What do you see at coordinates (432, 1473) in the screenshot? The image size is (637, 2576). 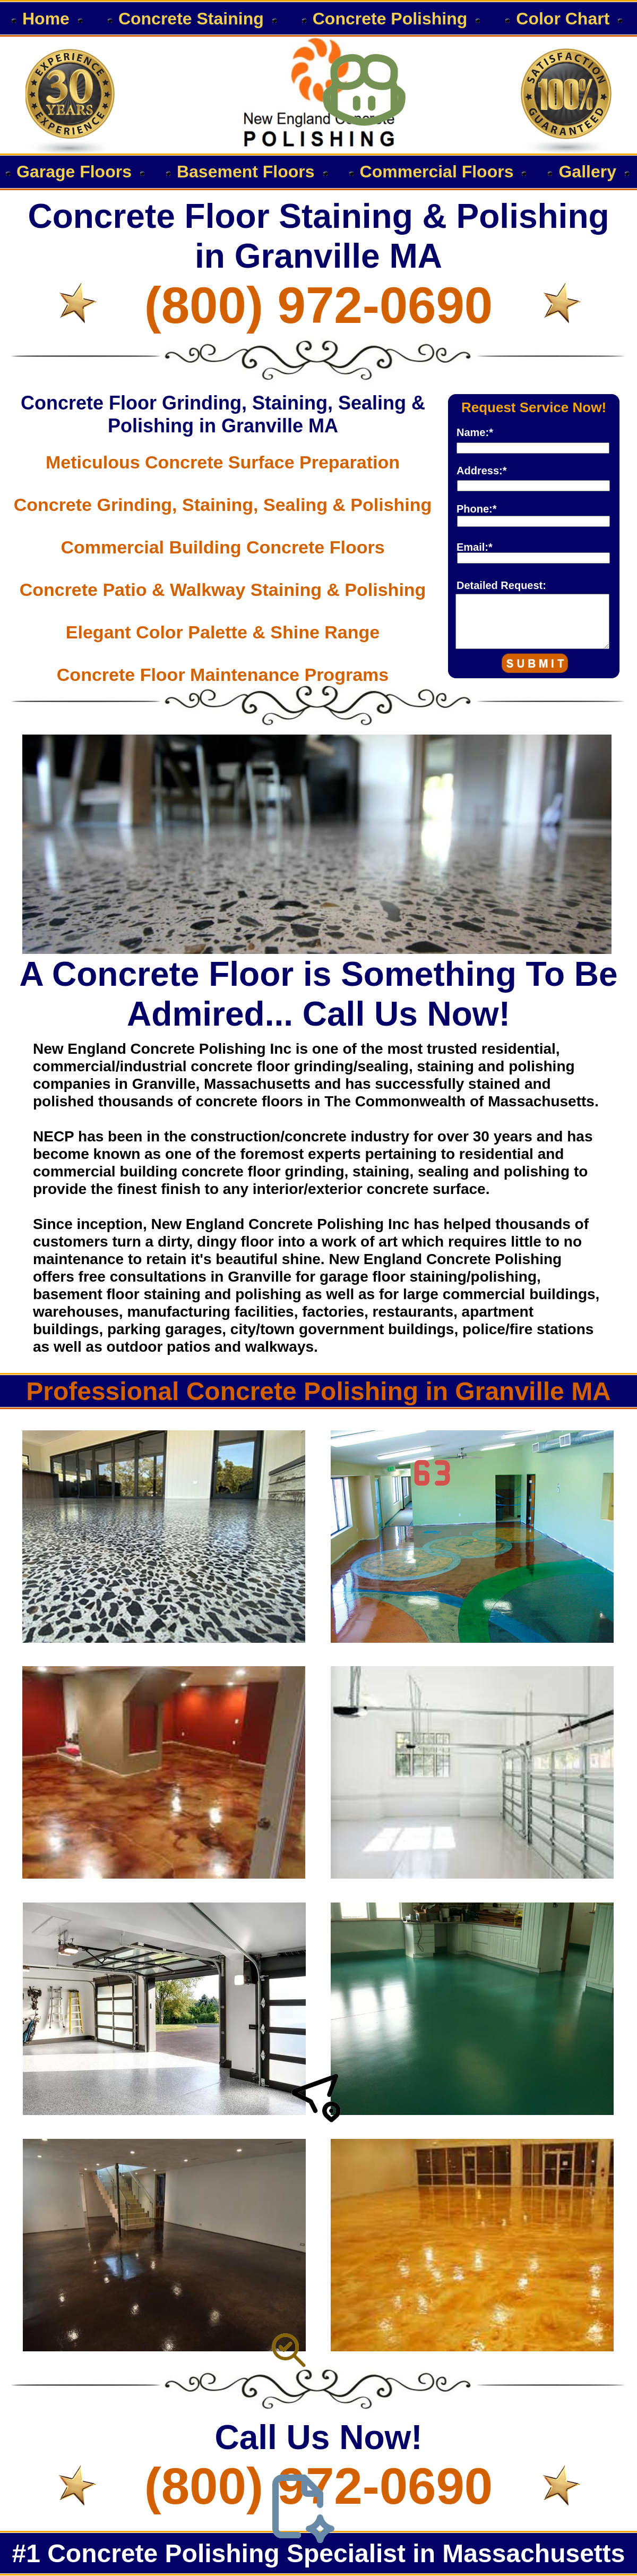 I see `displays the number 63 as a label or identifier` at bounding box center [432, 1473].